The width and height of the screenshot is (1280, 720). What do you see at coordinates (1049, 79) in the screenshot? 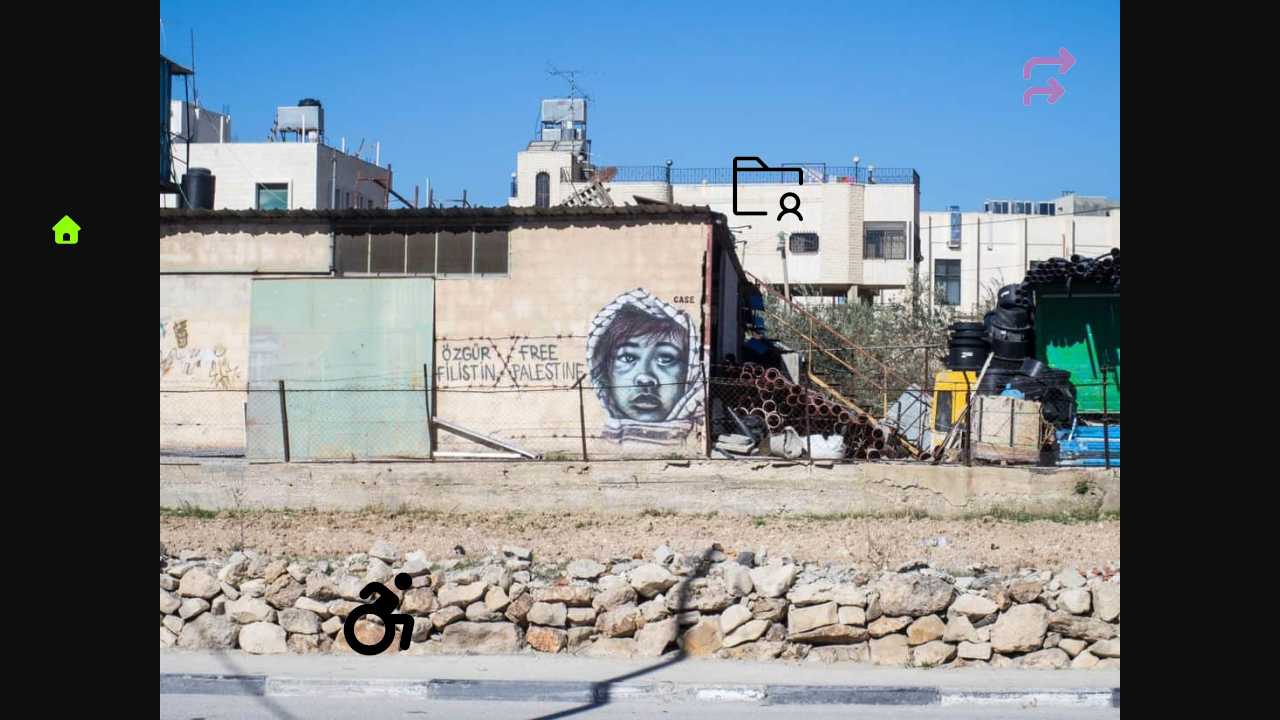
I see `redirect or forward multiple items` at bounding box center [1049, 79].